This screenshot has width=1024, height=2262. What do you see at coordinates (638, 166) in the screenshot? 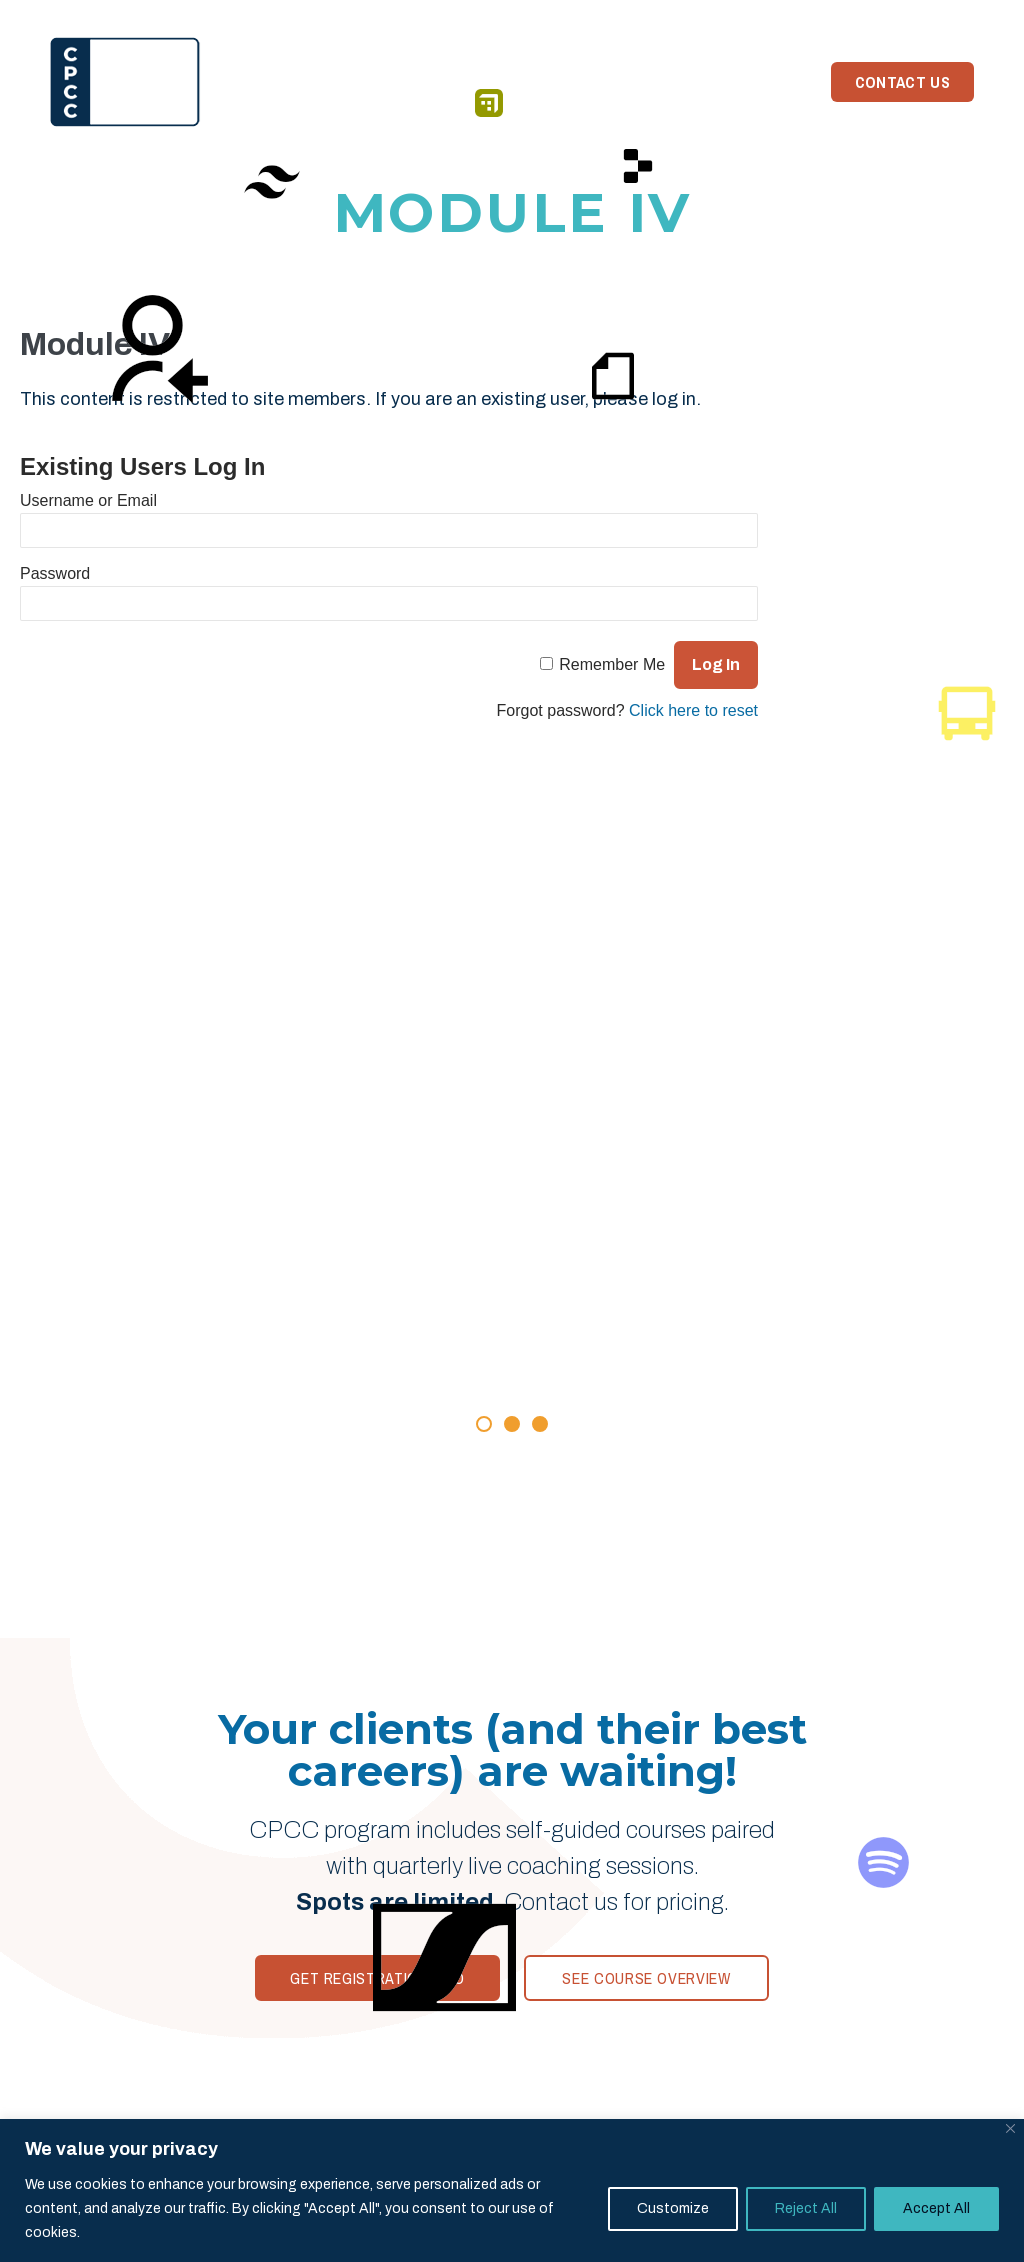
I see `open replit` at bounding box center [638, 166].